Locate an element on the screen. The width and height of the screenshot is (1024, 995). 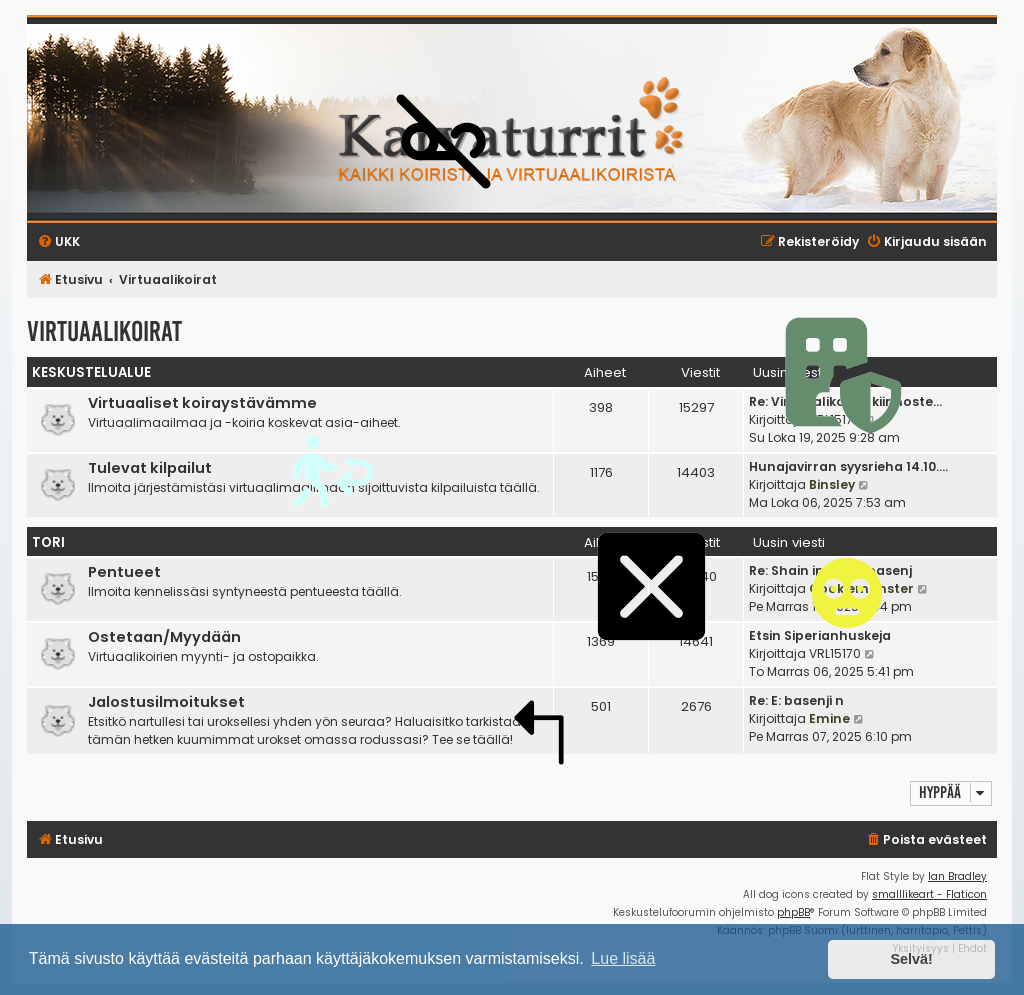
voicemail disabled or unavailable is located at coordinates (443, 141).